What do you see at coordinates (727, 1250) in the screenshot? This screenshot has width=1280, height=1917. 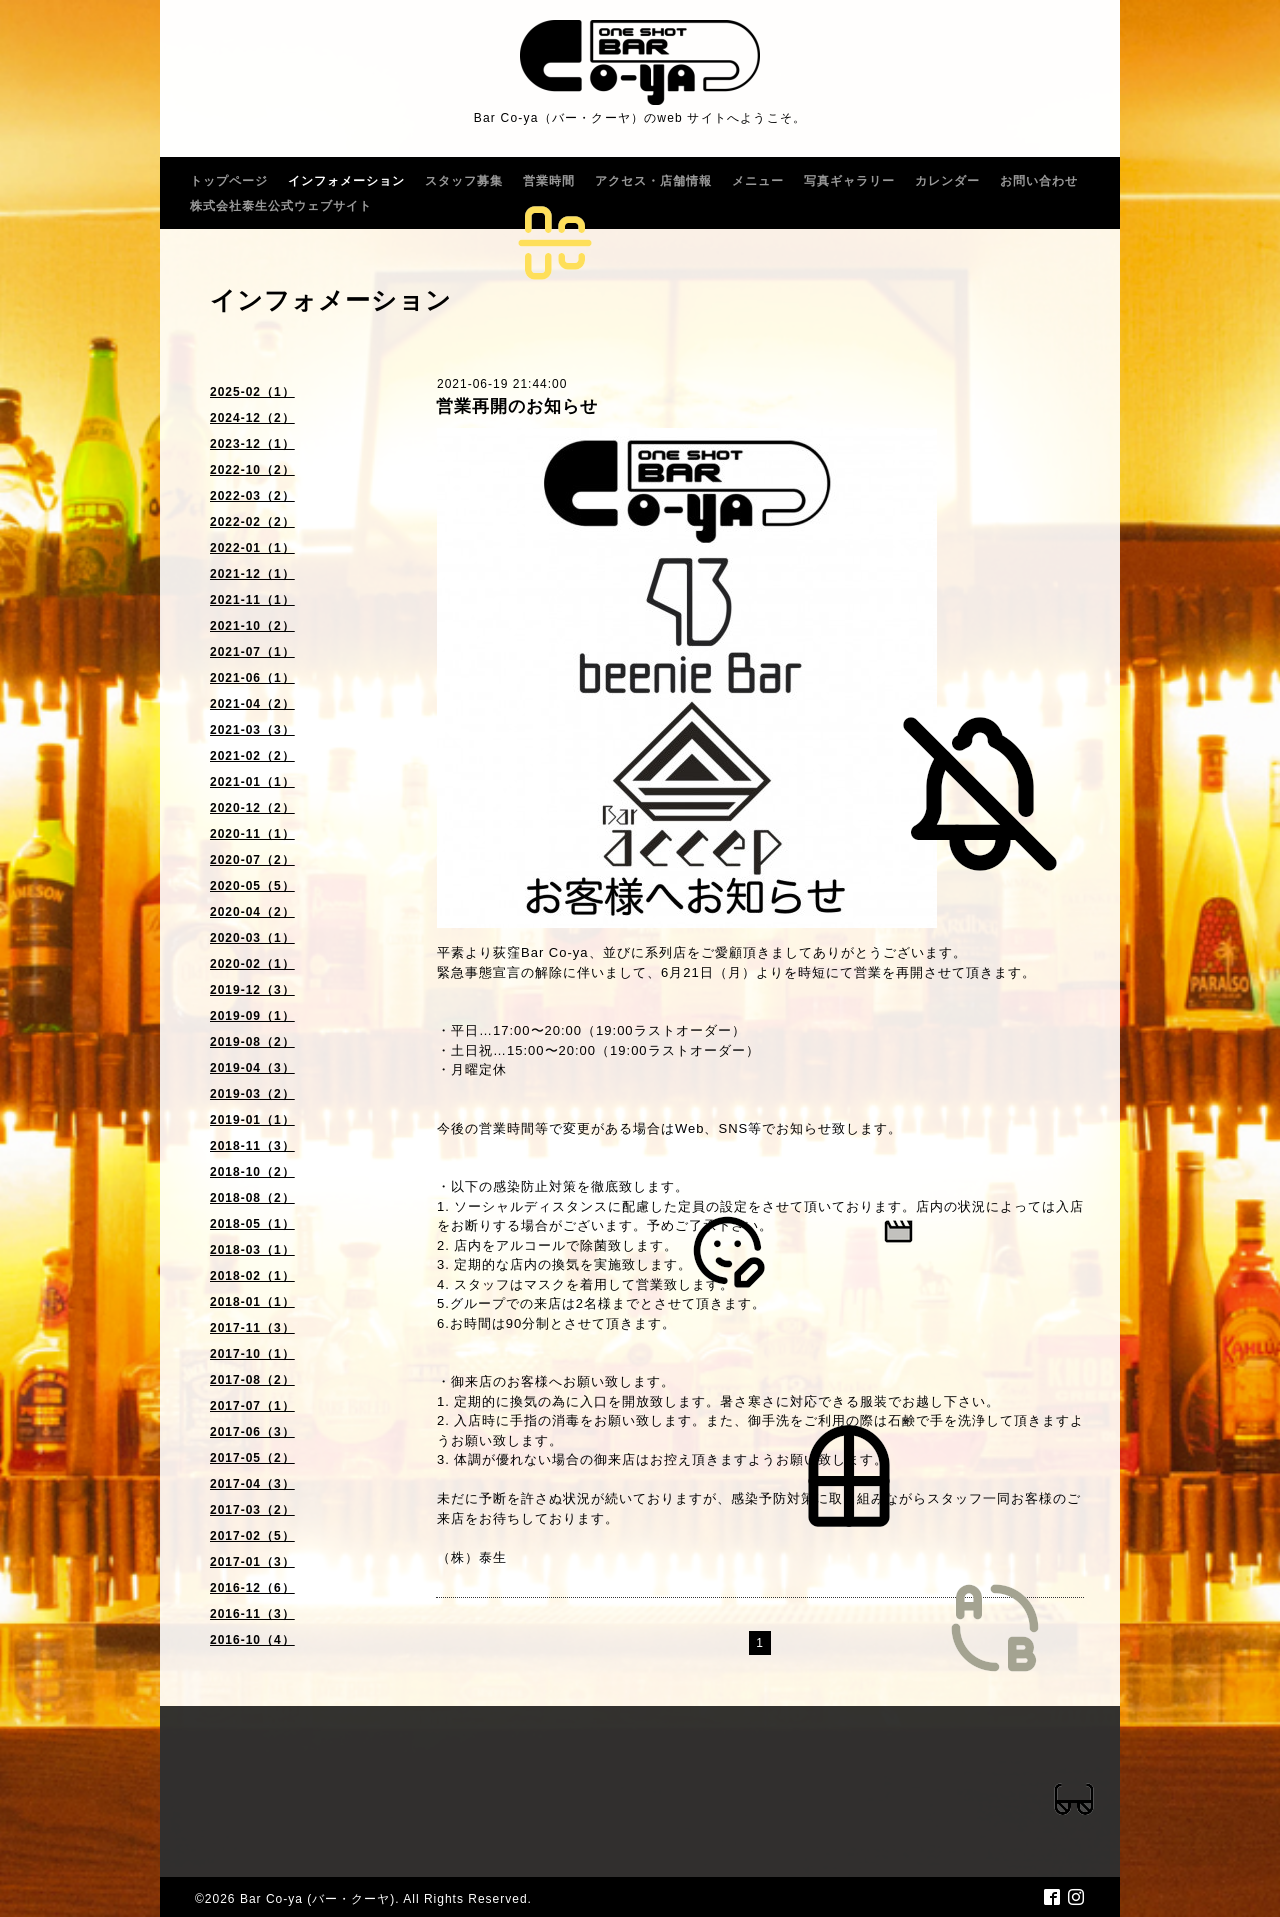 I see `edit your mood or status` at bounding box center [727, 1250].